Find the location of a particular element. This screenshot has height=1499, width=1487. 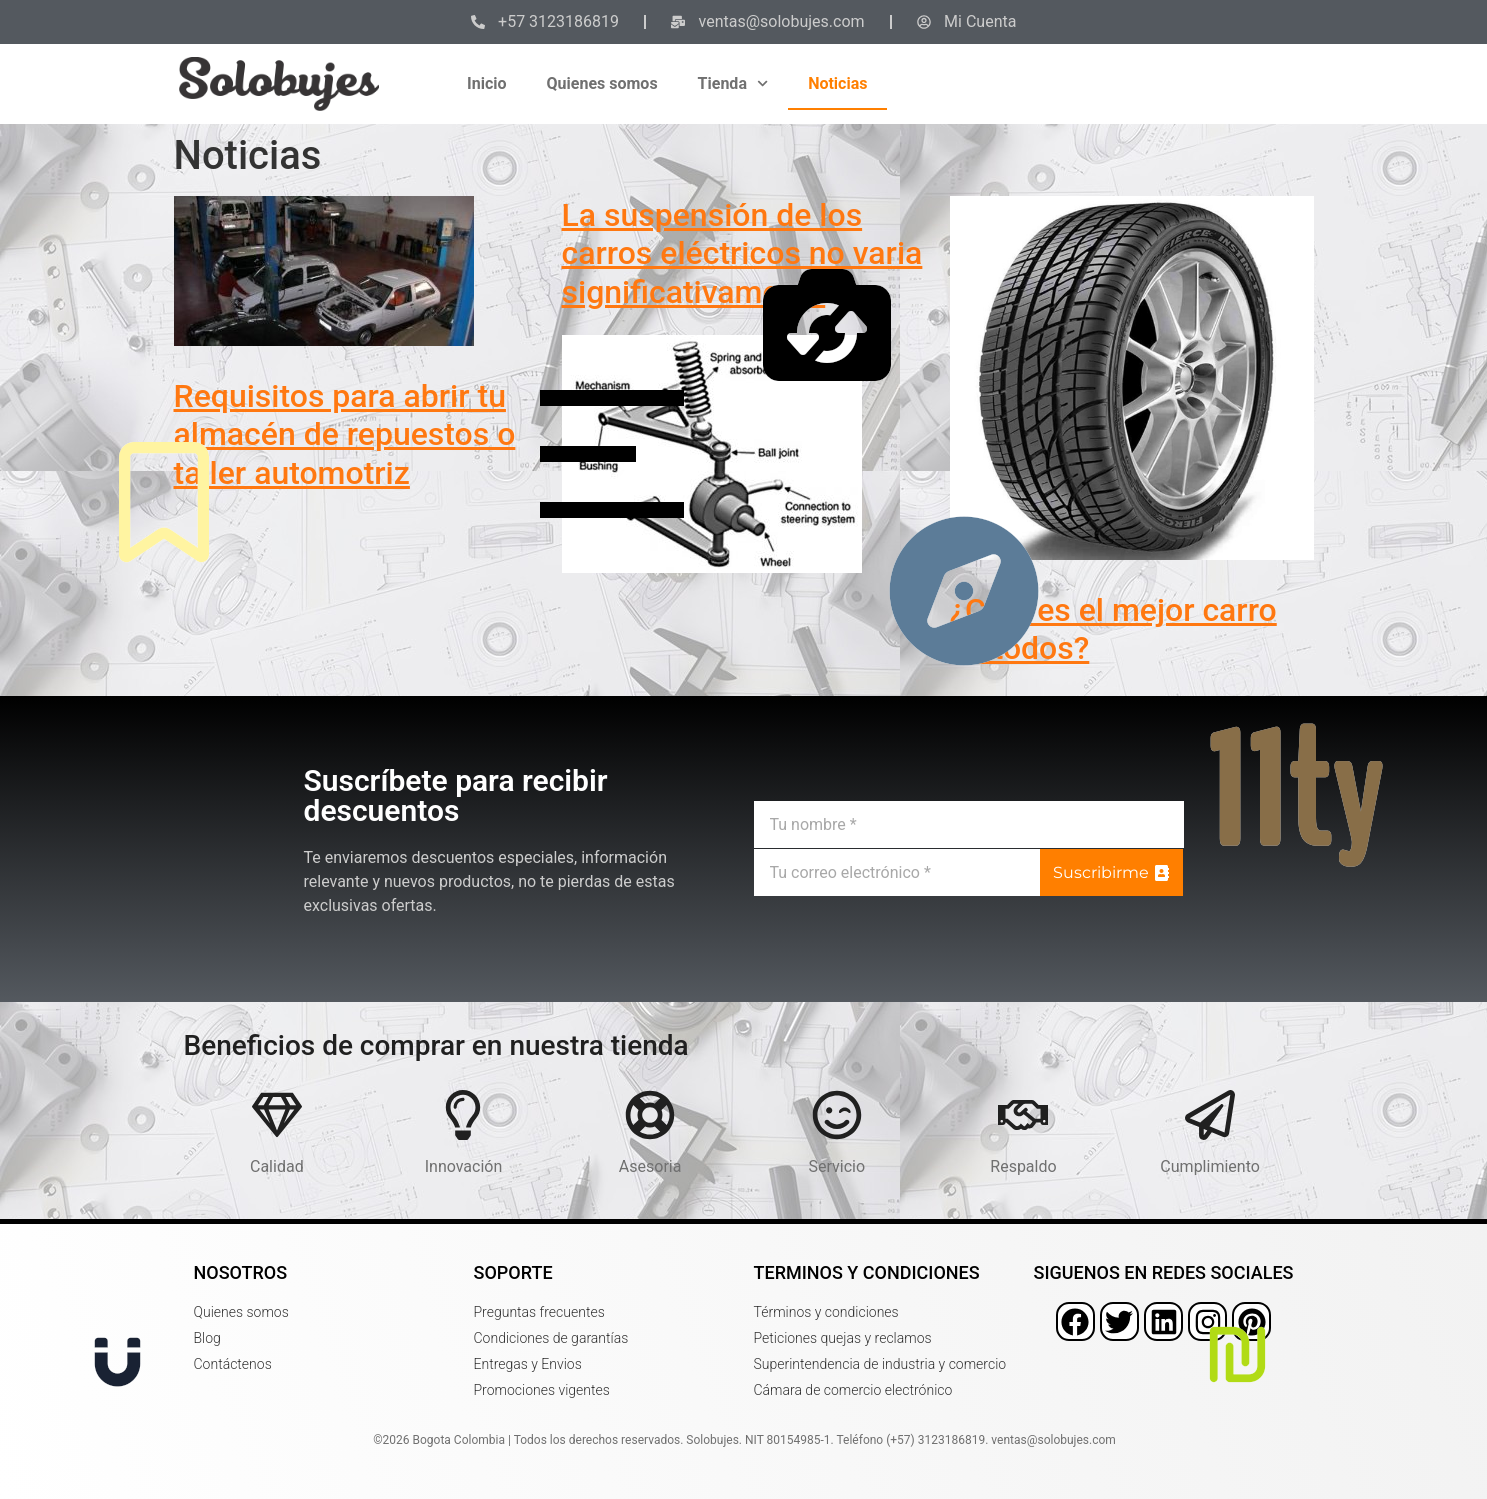

indicates Israeli shekel currency is located at coordinates (1237, 1354).